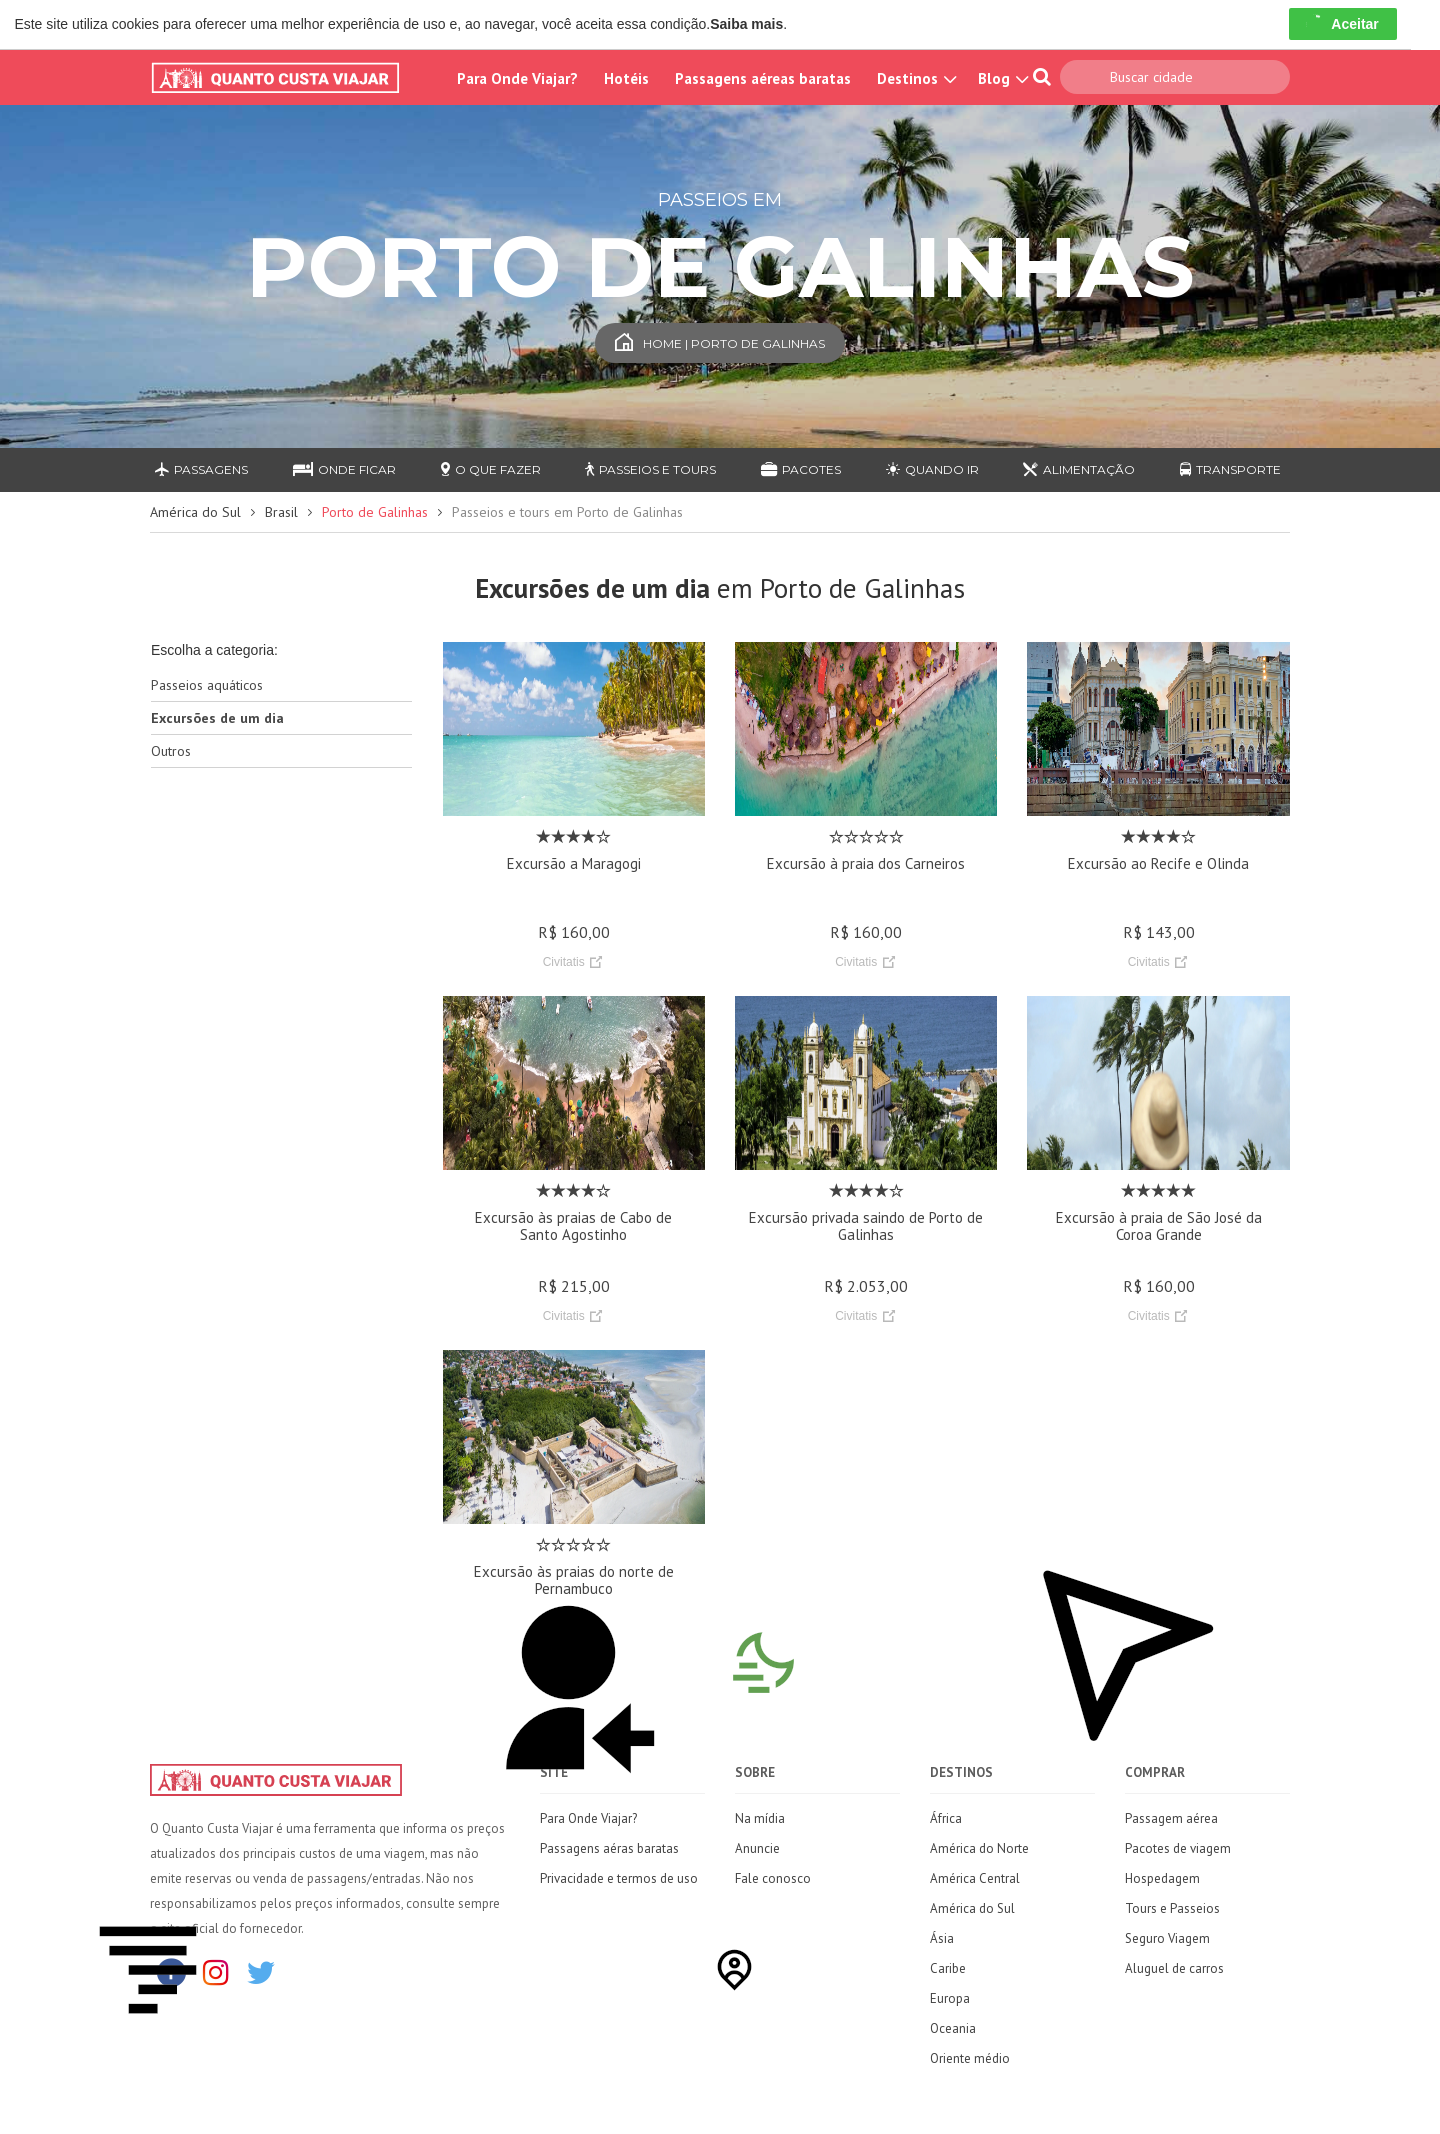 The image size is (1440, 2134). Describe the element at coordinates (1127, 1654) in the screenshot. I see `tap to navigate to this location` at that location.